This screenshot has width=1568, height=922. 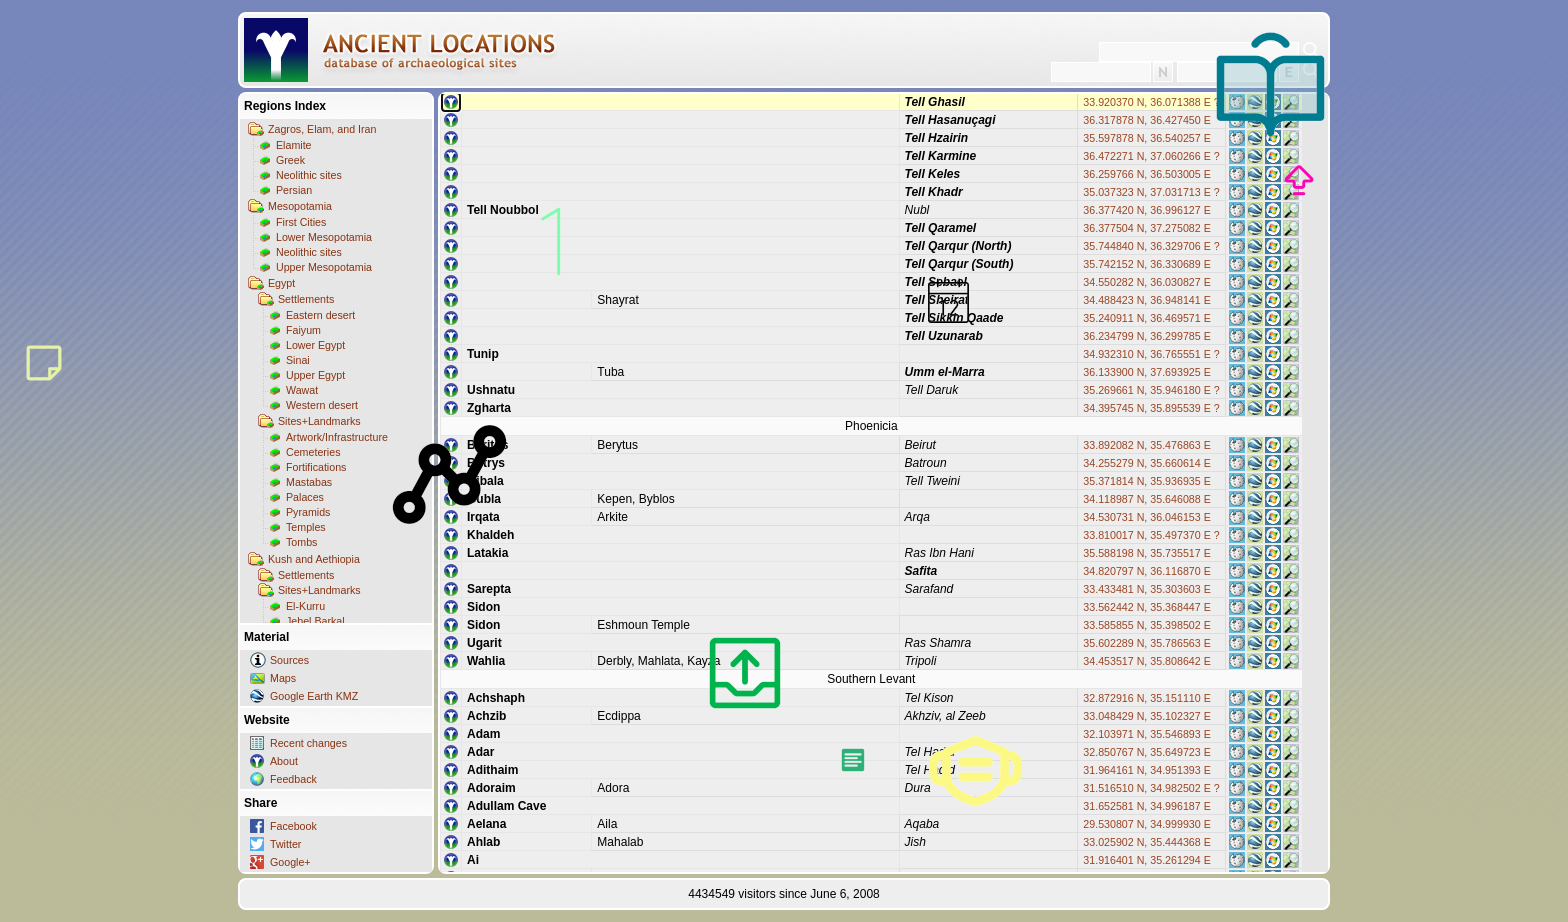 What do you see at coordinates (853, 760) in the screenshot?
I see `align text to the left` at bounding box center [853, 760].